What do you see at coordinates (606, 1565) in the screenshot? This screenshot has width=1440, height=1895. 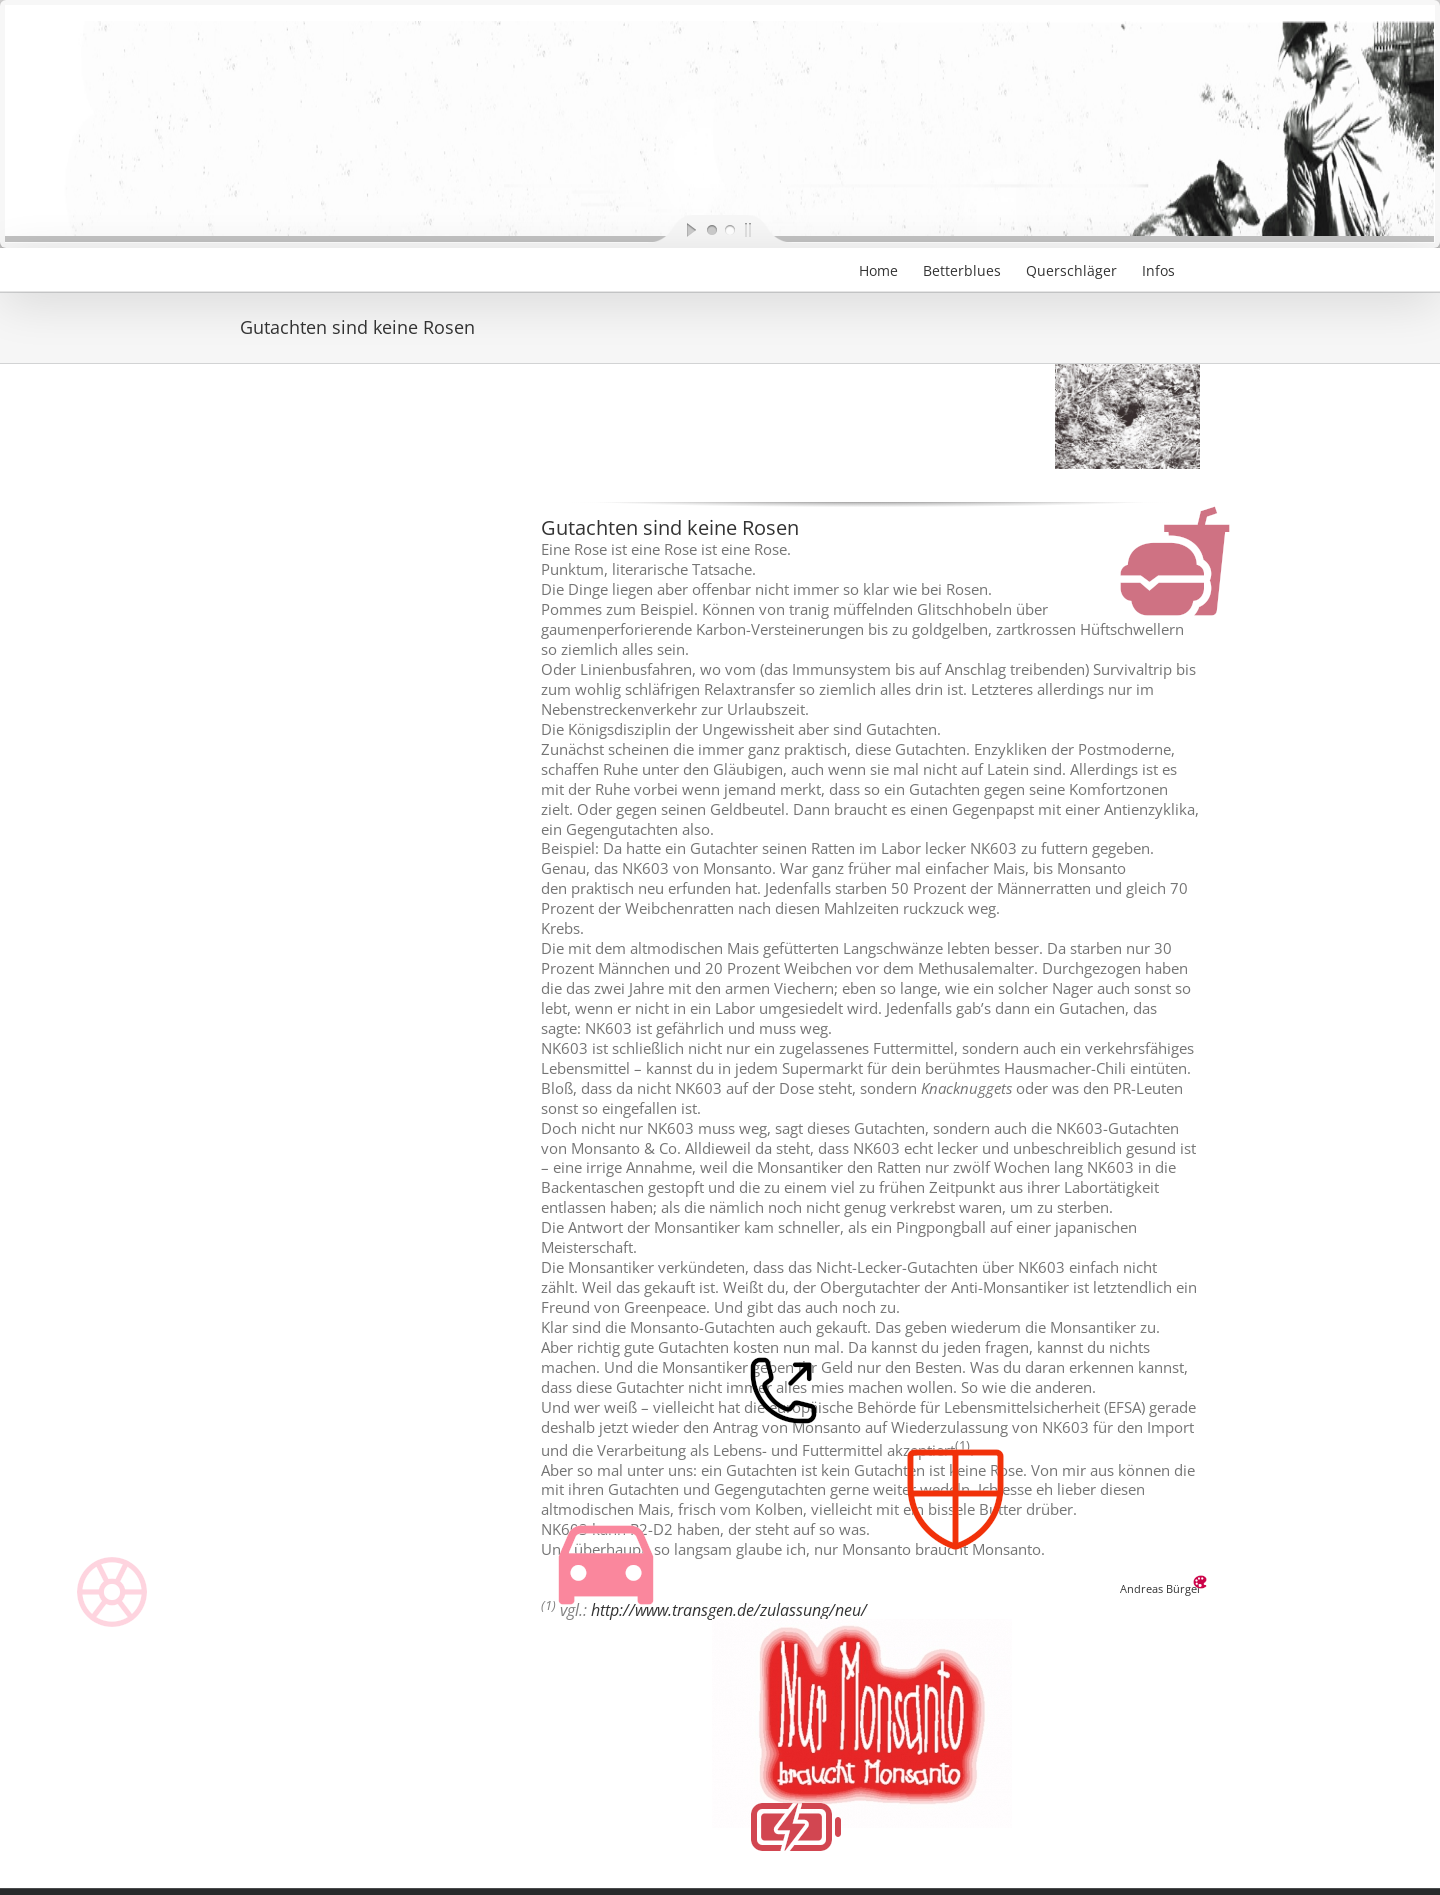 I see `access vehicle or car-related settings` at bounding box center [606, 1565].